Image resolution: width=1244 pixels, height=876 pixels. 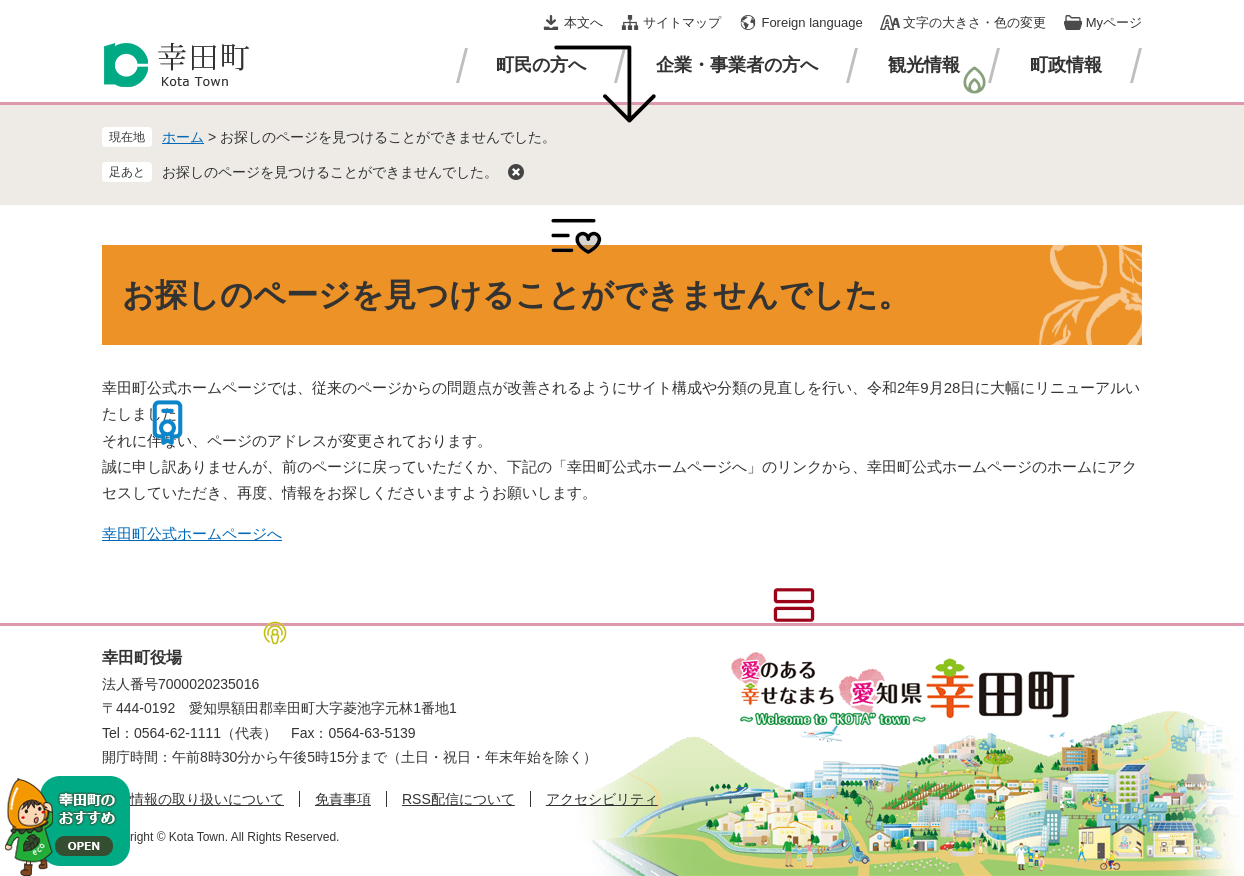 I want to click on open apple podcasts, so click(x=275, y=633).